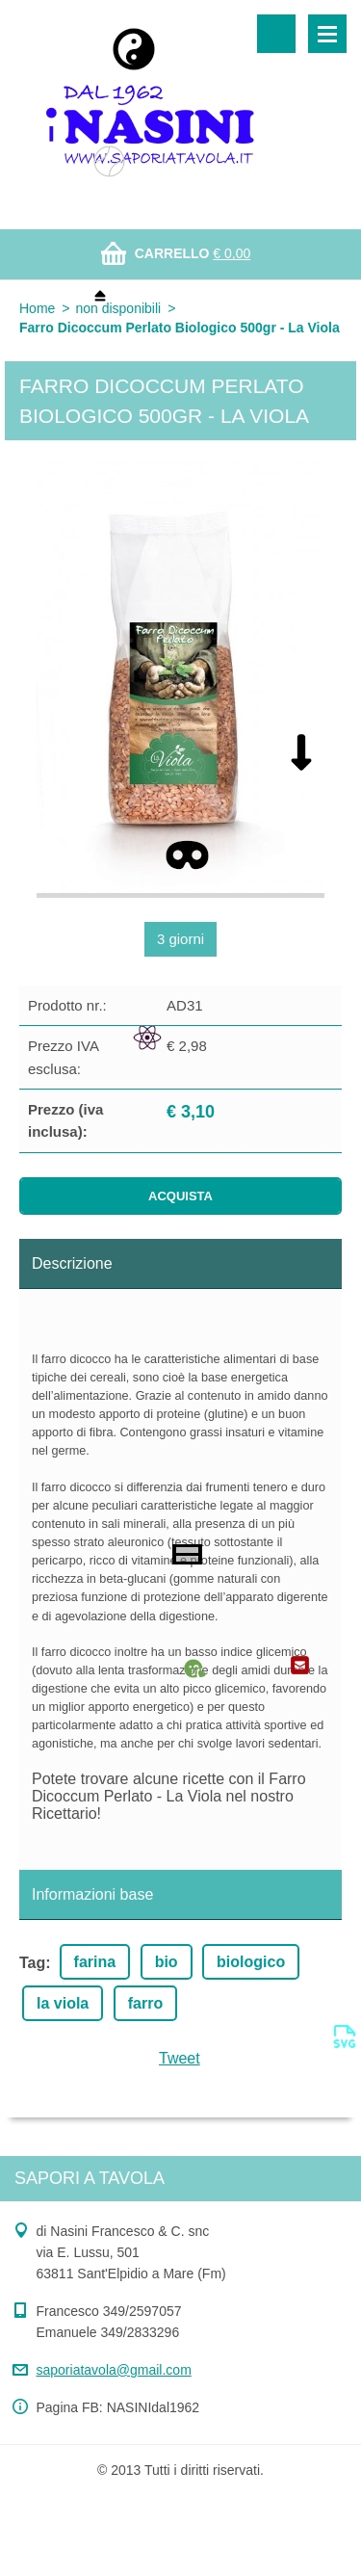  Describe the element at coordinates (299, 1665) in the screenshot. I see `open your email inbox` at that location.